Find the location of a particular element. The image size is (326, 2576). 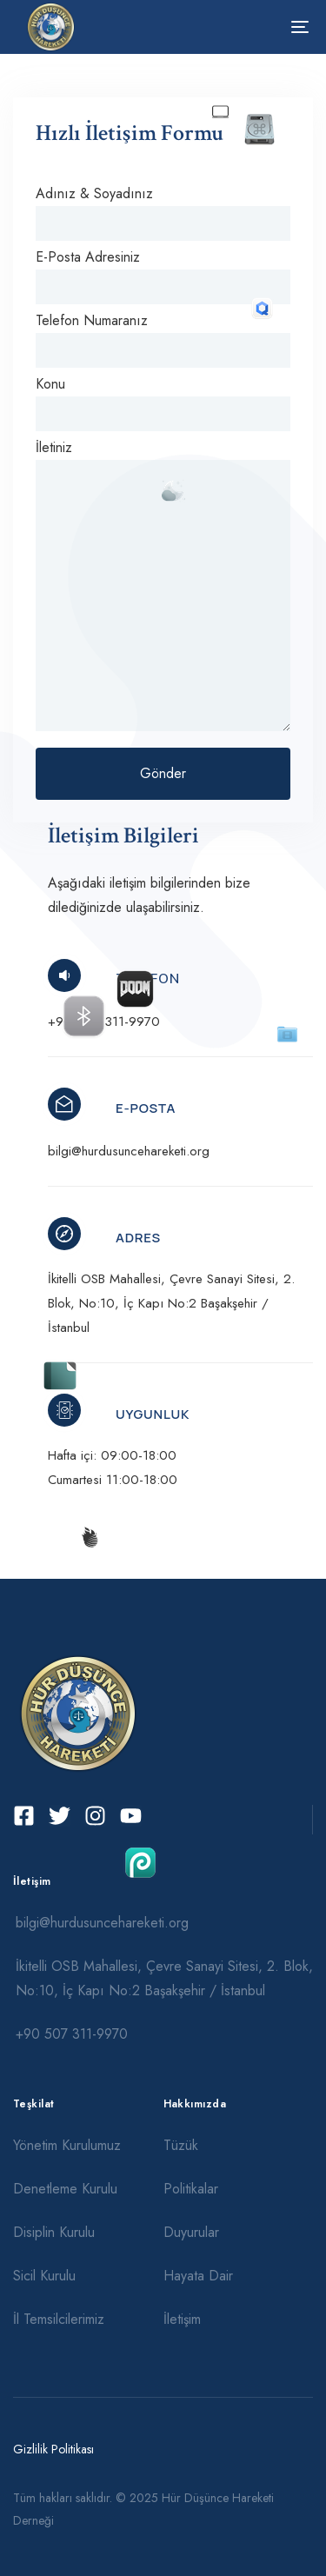

launch DOOM (2016) game is located at coordinates (135, 988).